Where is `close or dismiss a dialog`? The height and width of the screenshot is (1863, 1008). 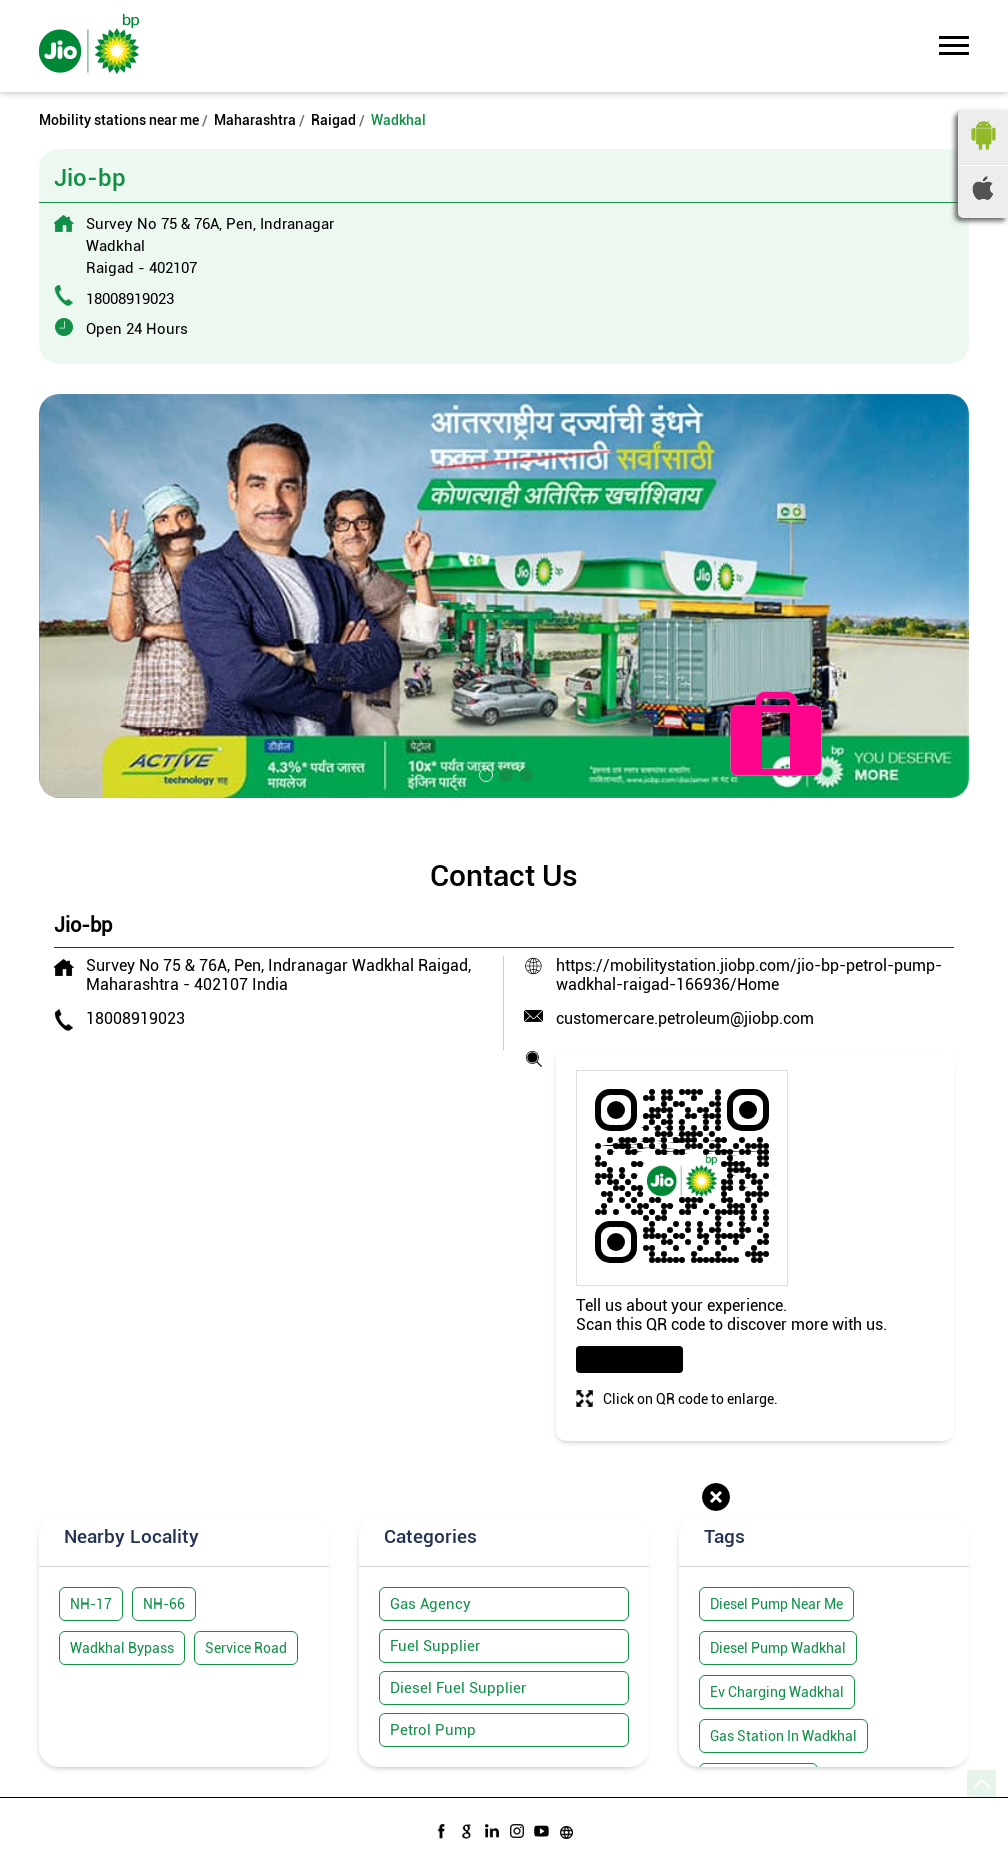 close or dismiss a dialog is located at coordinates (716, 1497).